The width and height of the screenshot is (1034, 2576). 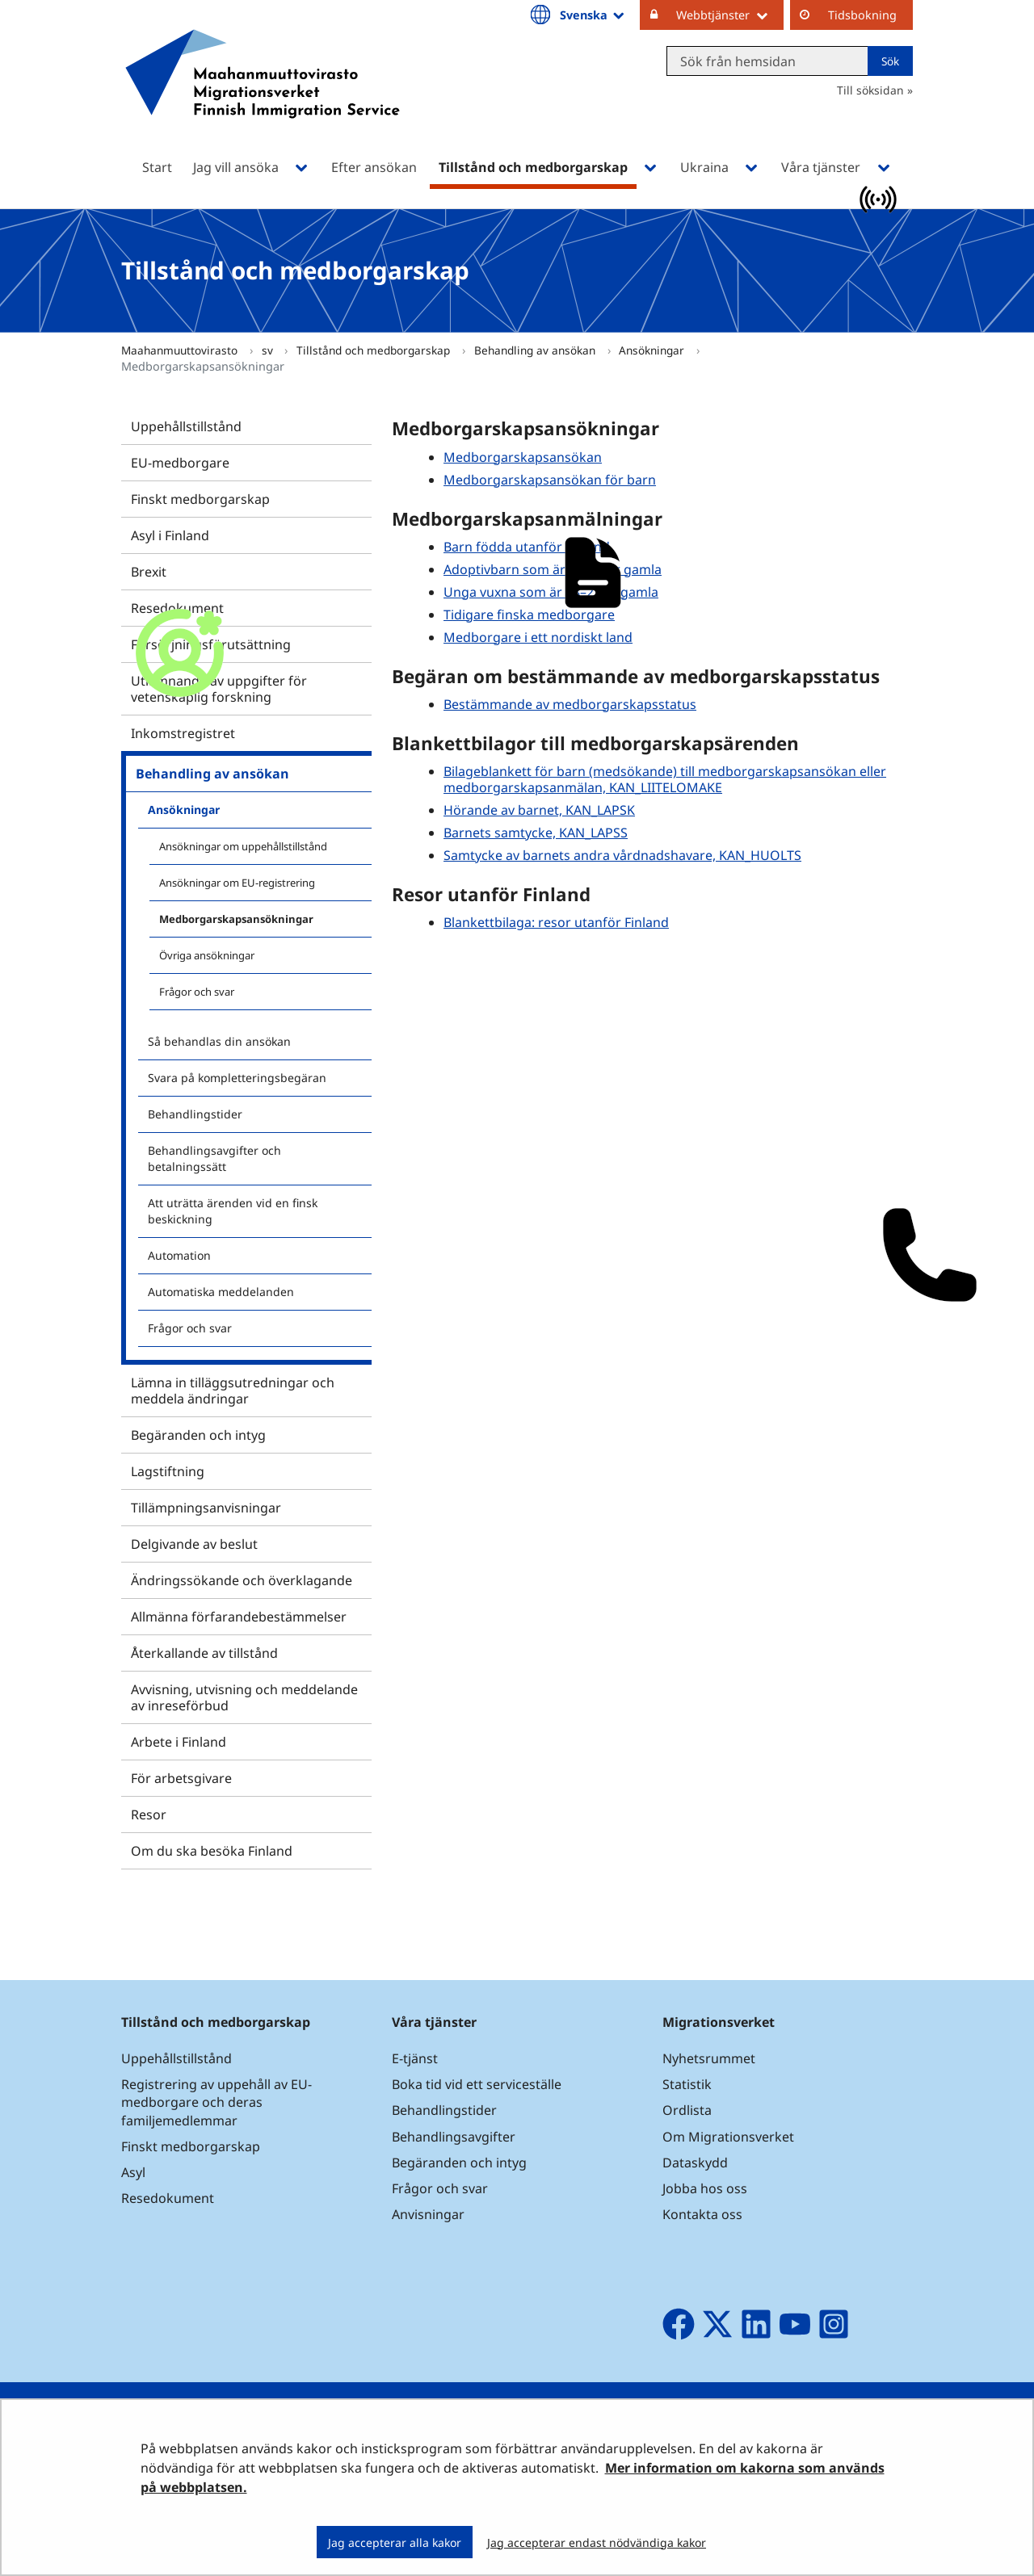 I want to click on indicates wireless signal strength, so click(x=878, y=199).